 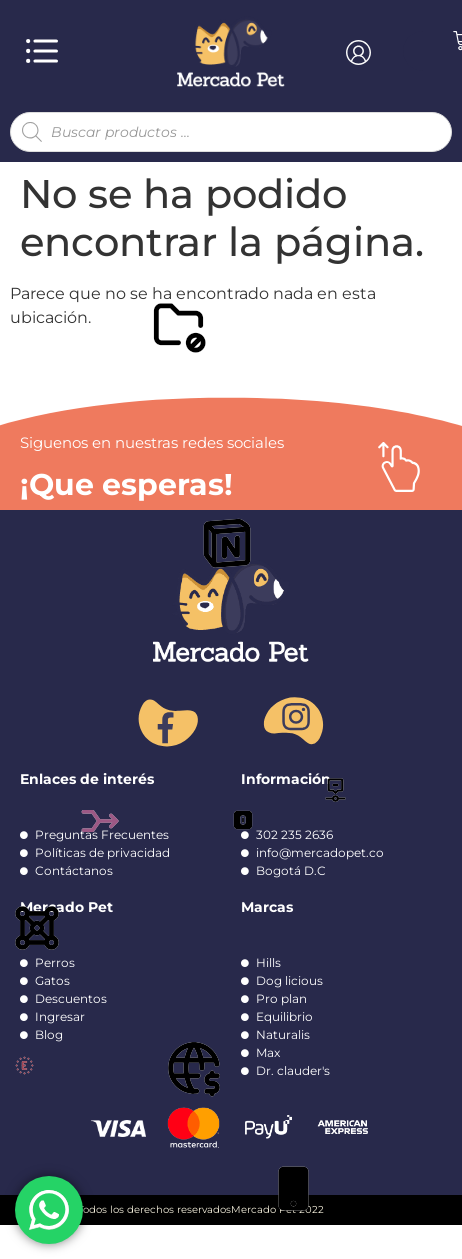 I want to click on access international currency exchange, so click(x=194, y=1068).